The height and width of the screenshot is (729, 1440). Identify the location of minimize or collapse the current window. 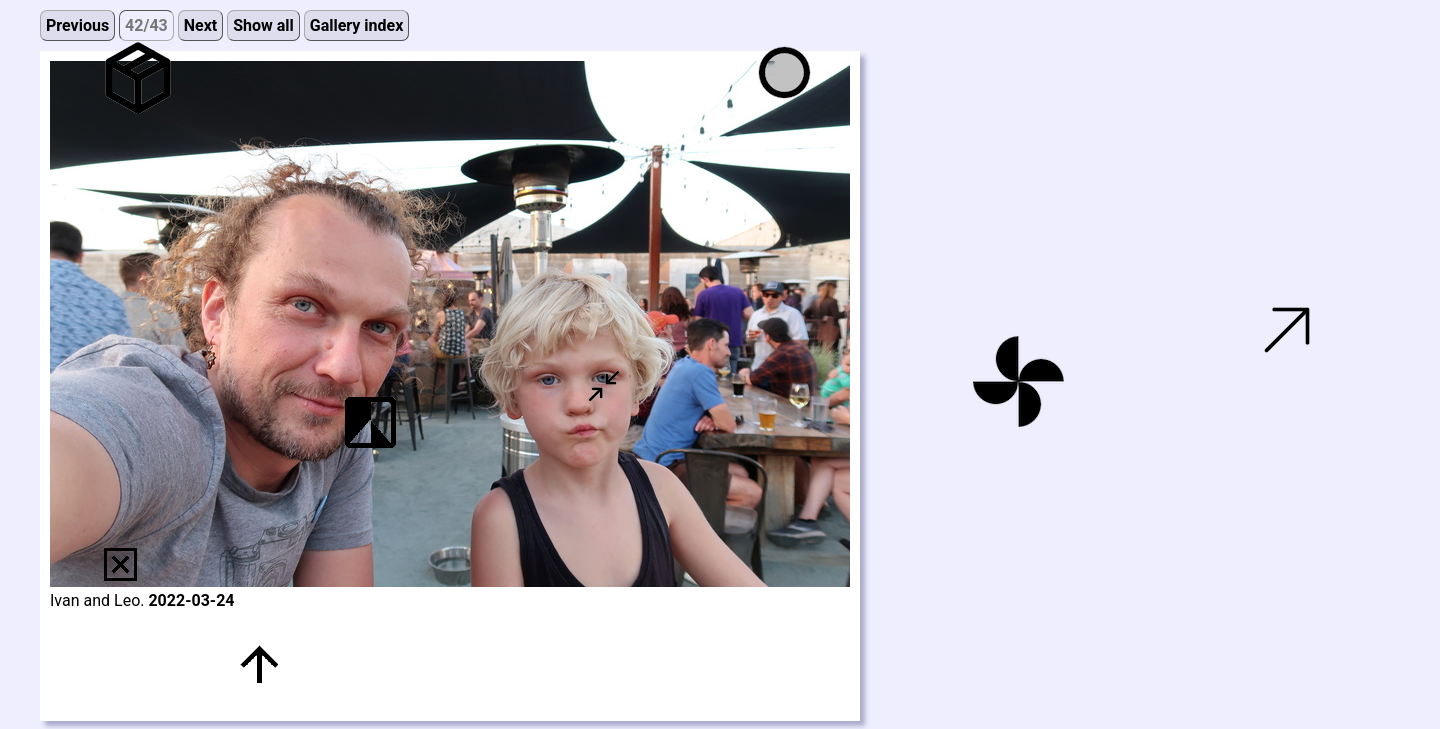
(604, 386).